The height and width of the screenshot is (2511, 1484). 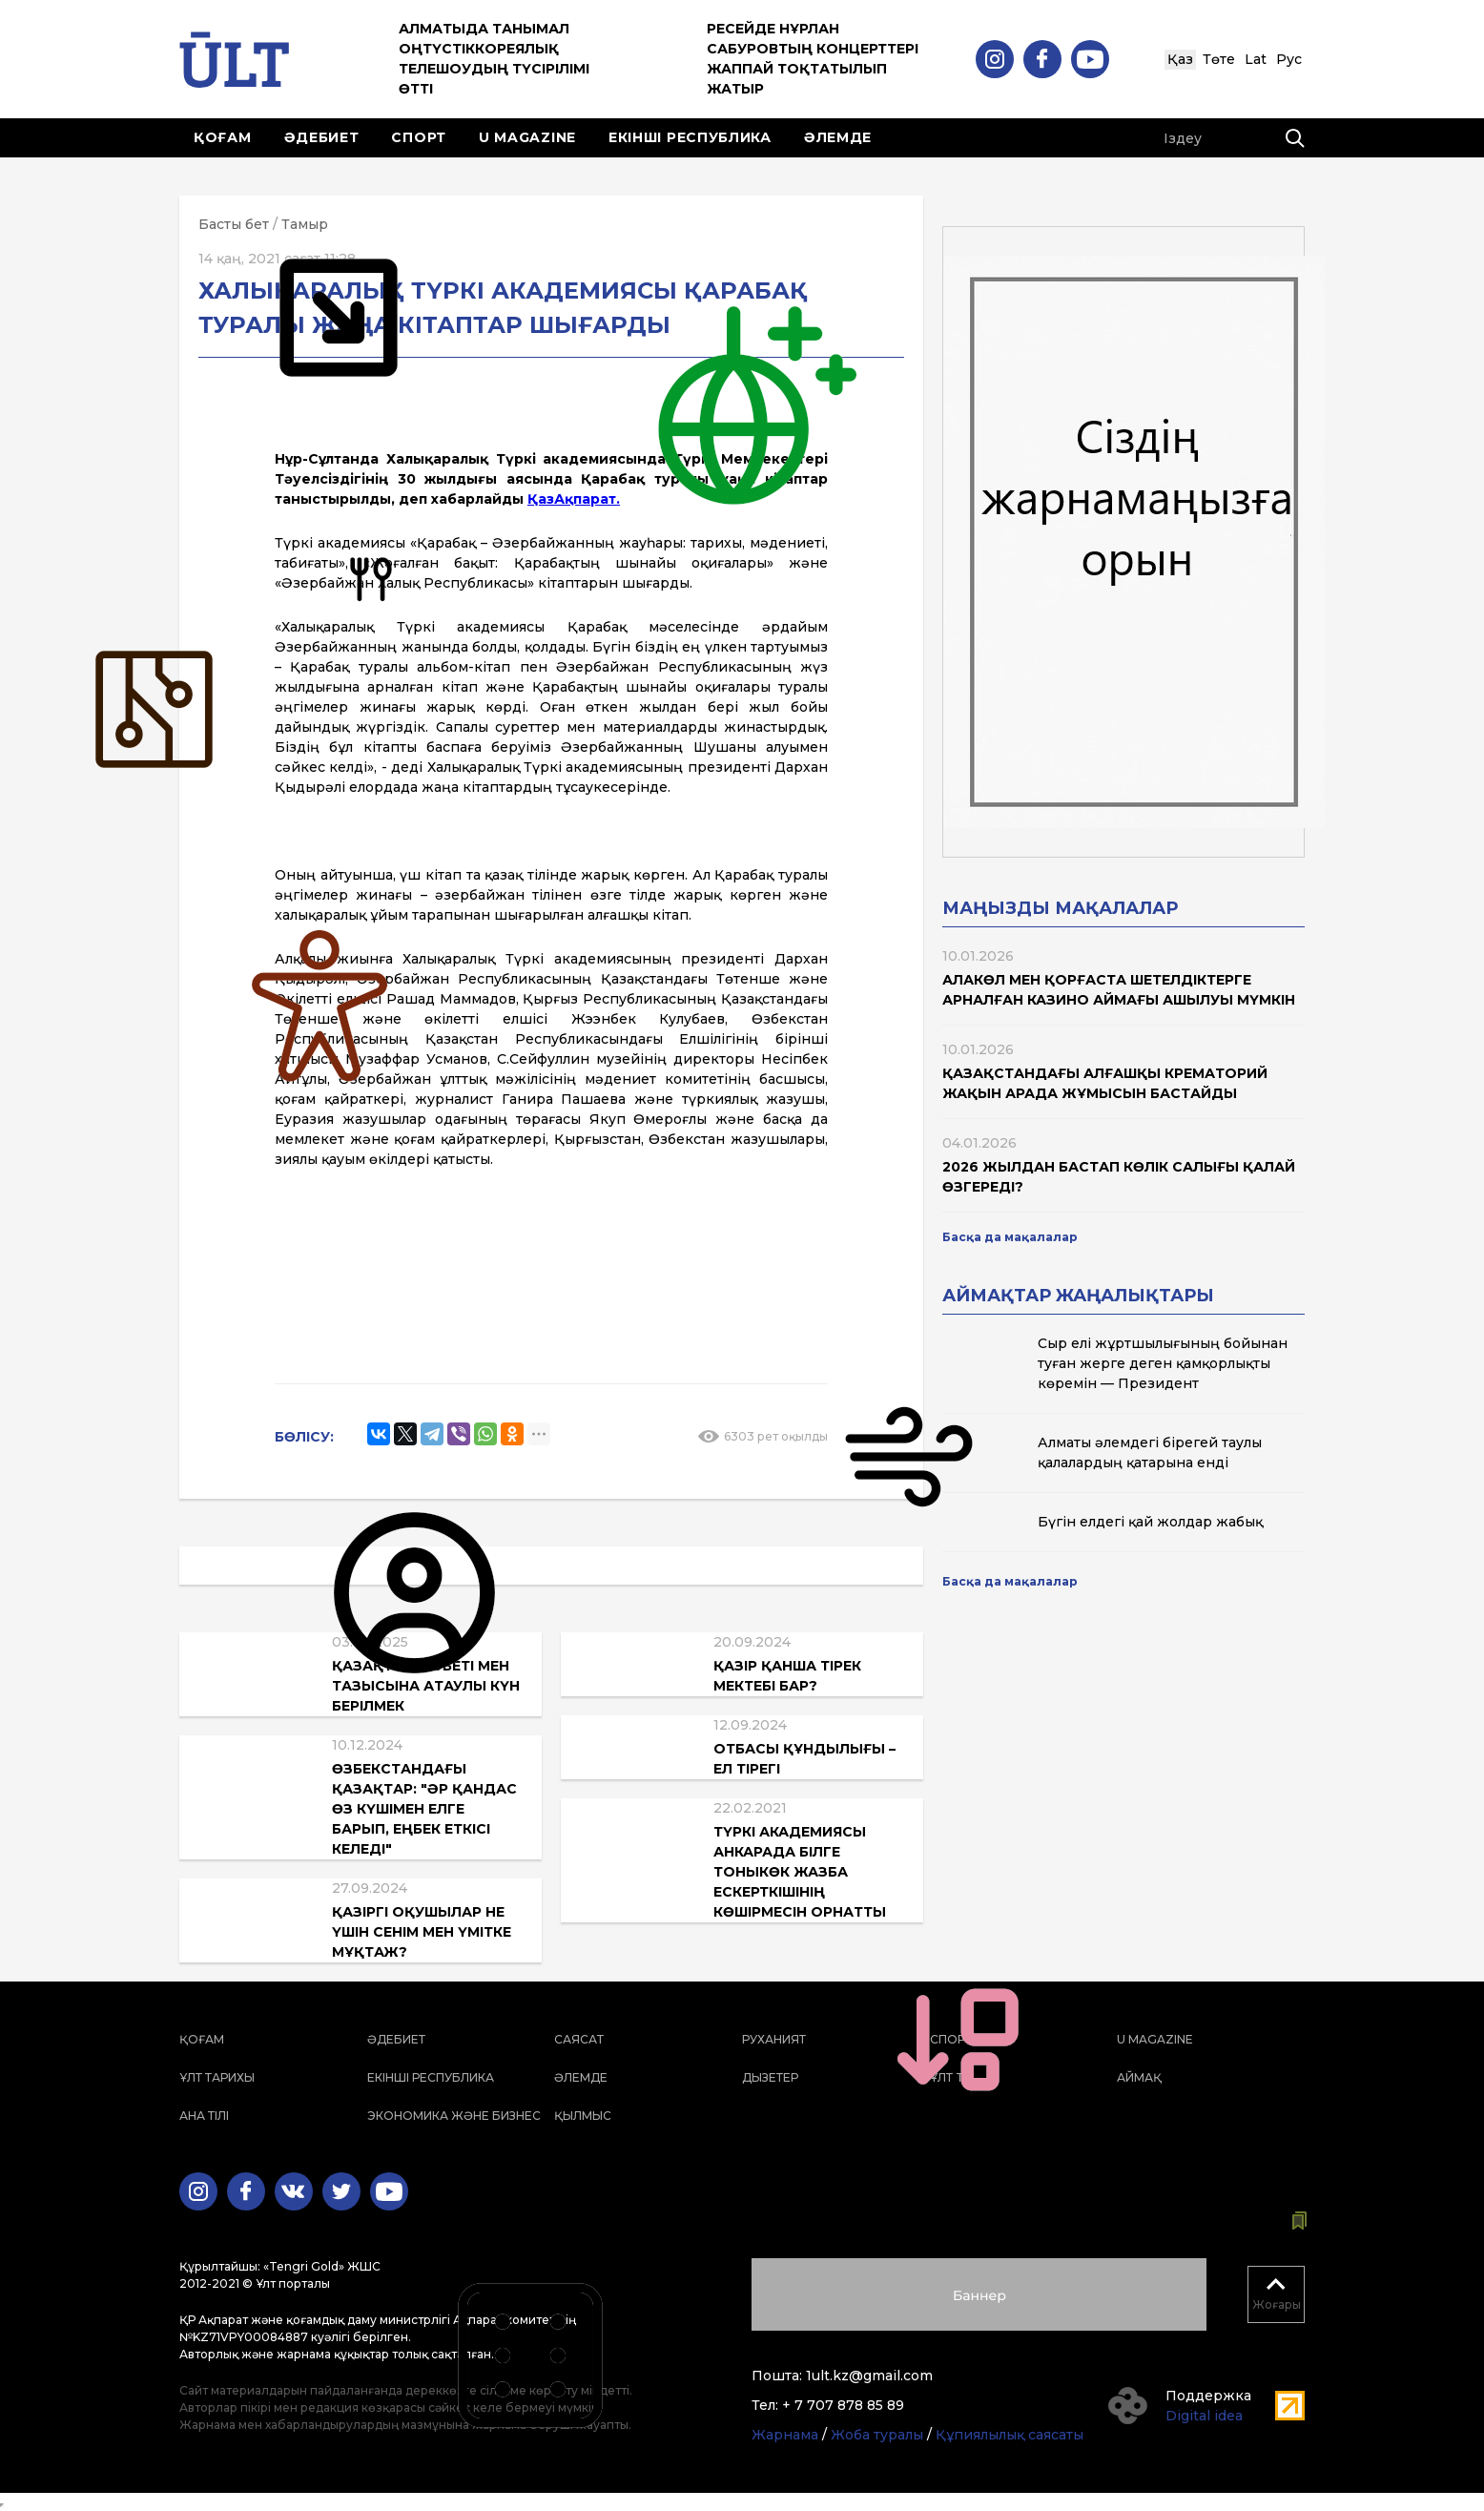 I want to click on access party or event mode, so click(x=747, y=408).